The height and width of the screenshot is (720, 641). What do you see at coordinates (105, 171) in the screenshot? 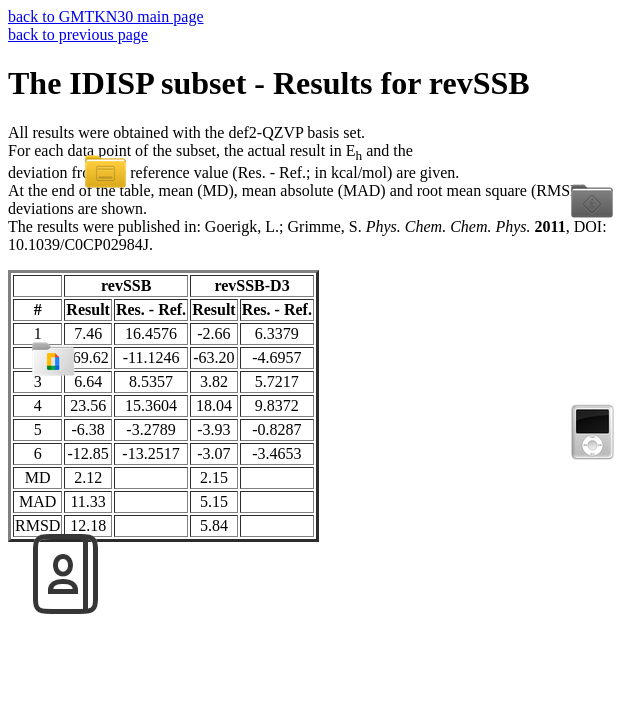
I see `open desktop folder` at bounding box center [105, 171].